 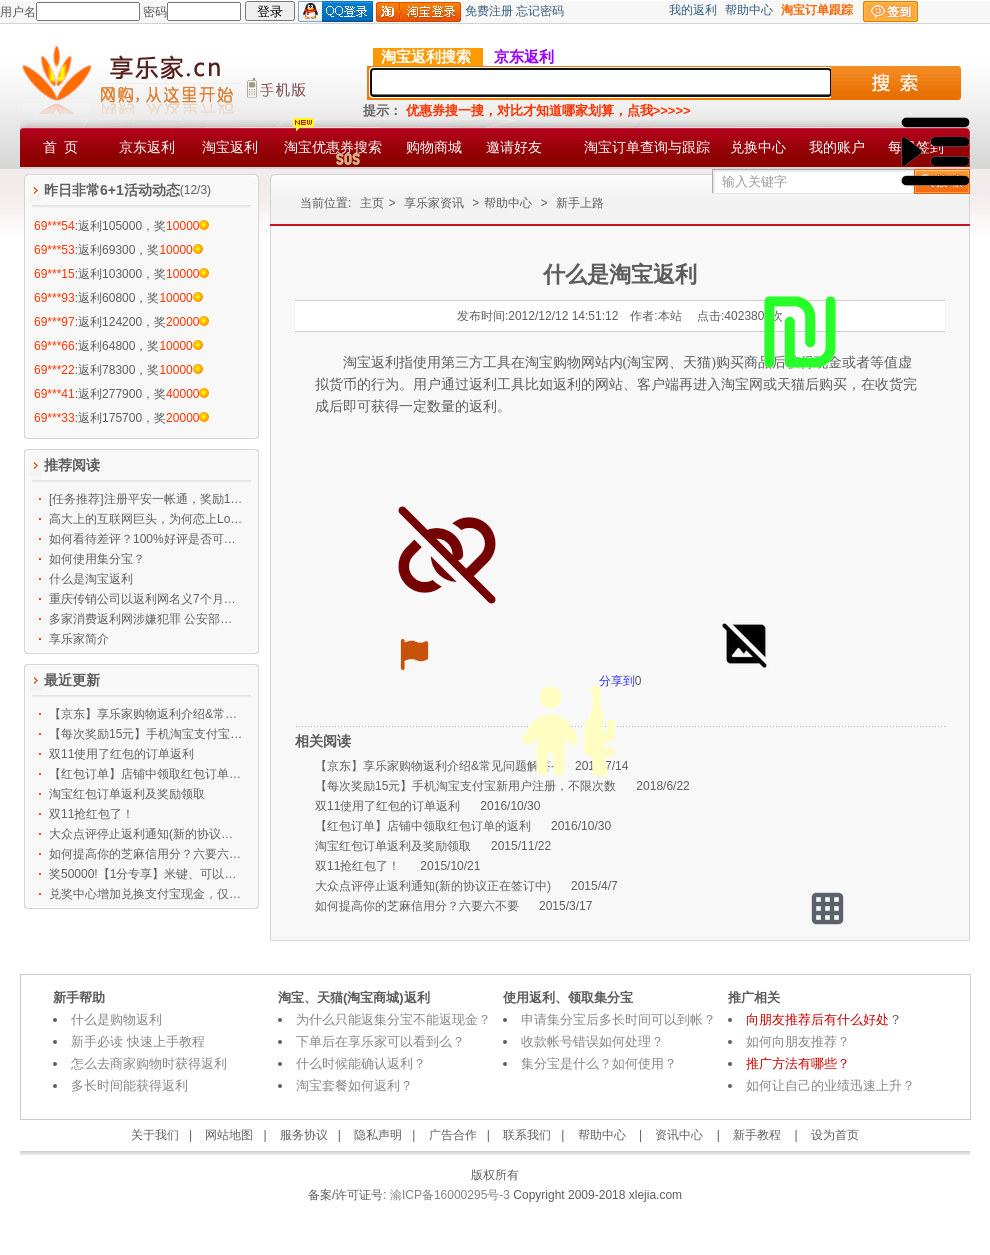 I want to click on indicates child soldier awareness or prevention cause, so click(x=570, y=731).